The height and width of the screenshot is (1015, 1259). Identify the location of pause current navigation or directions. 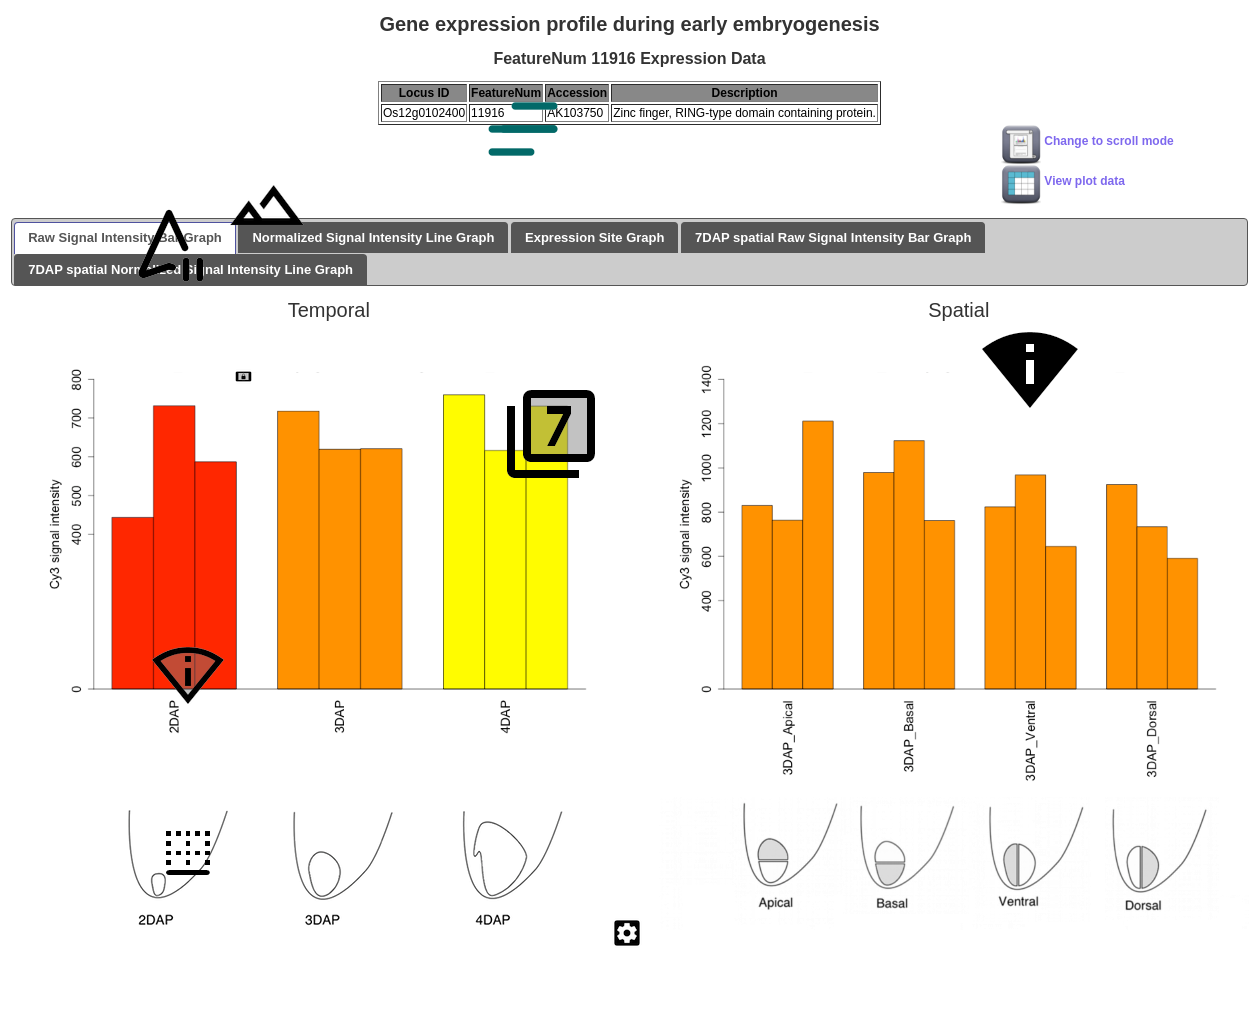
(169, 244).